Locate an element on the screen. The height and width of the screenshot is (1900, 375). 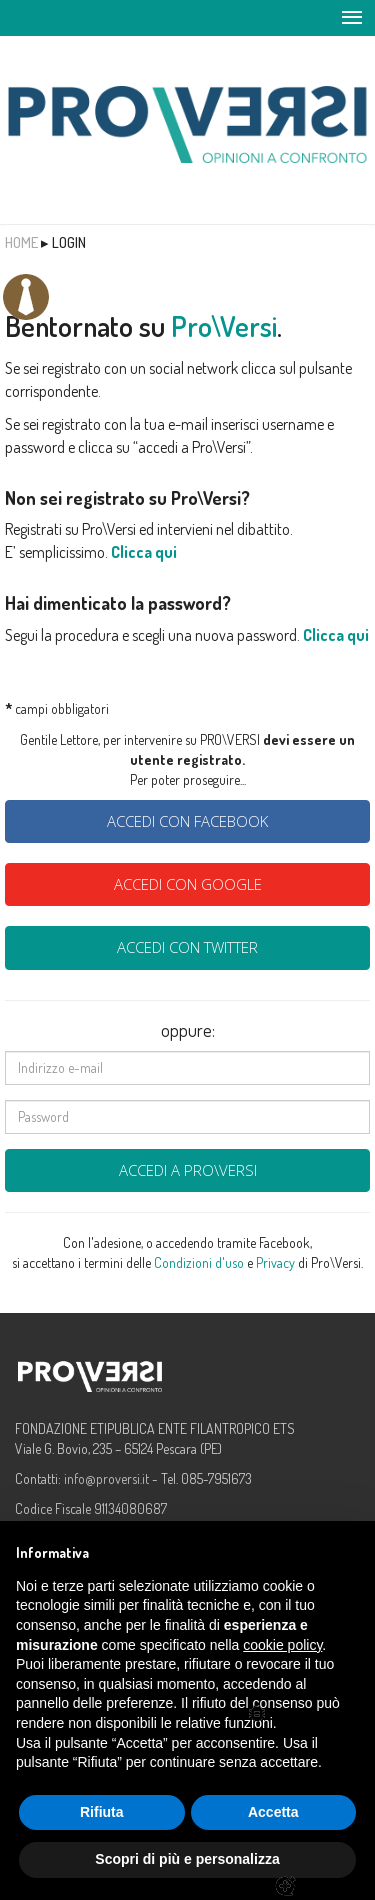
generate AI-powered video content is located at coordinates (285, 1886).